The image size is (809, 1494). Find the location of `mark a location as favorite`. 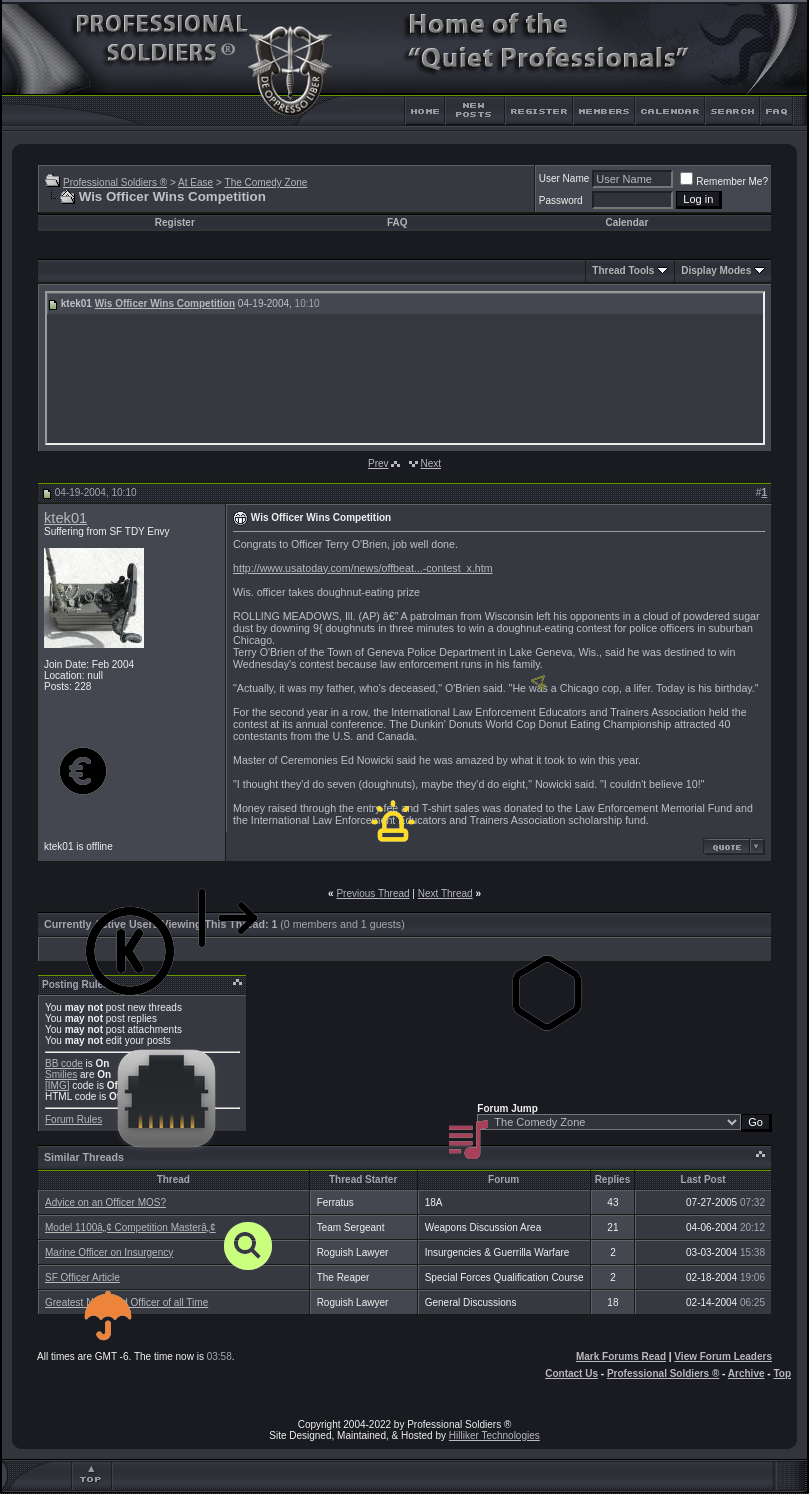

mark a location as favorite is located at coordinates (538, 682).